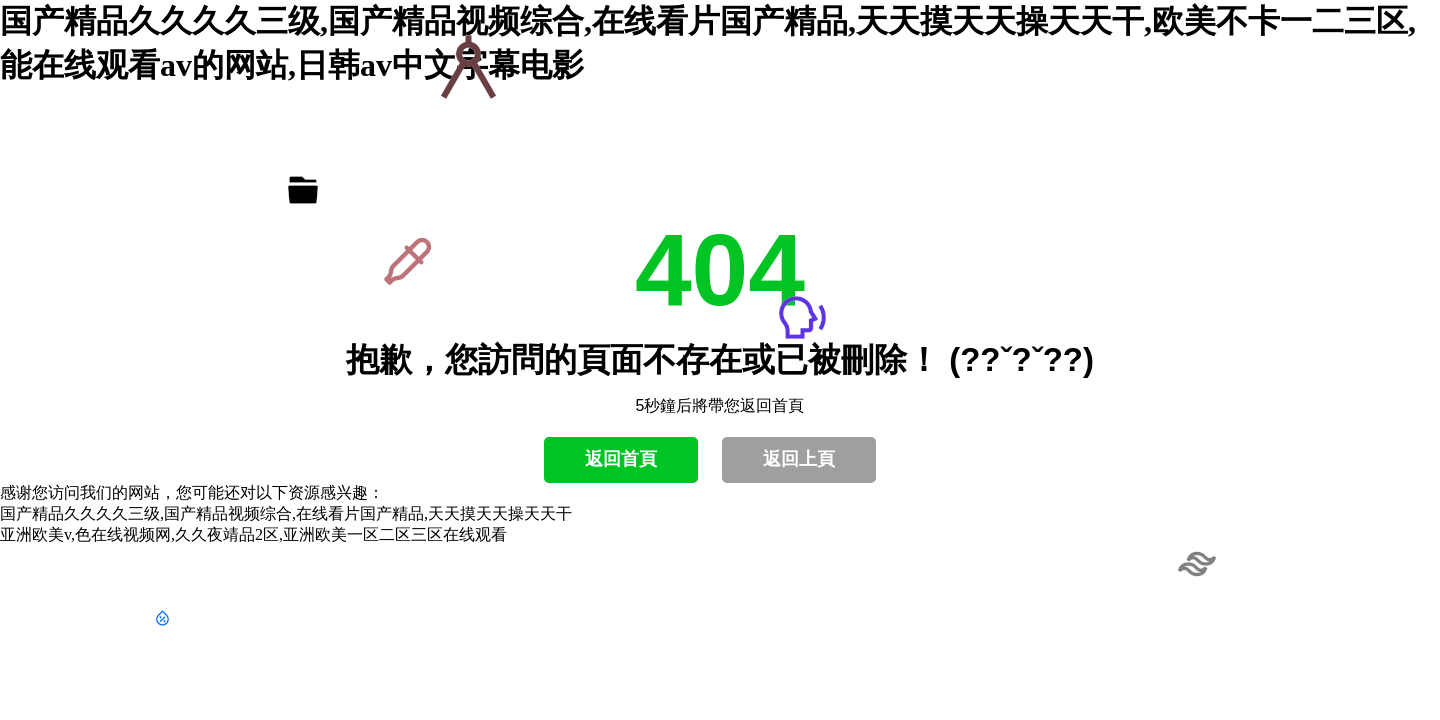 The image size is (1440, 720). Describe the element at coordinates (407, 261) in the screenshot. I see `select a color from the screen` at that location.